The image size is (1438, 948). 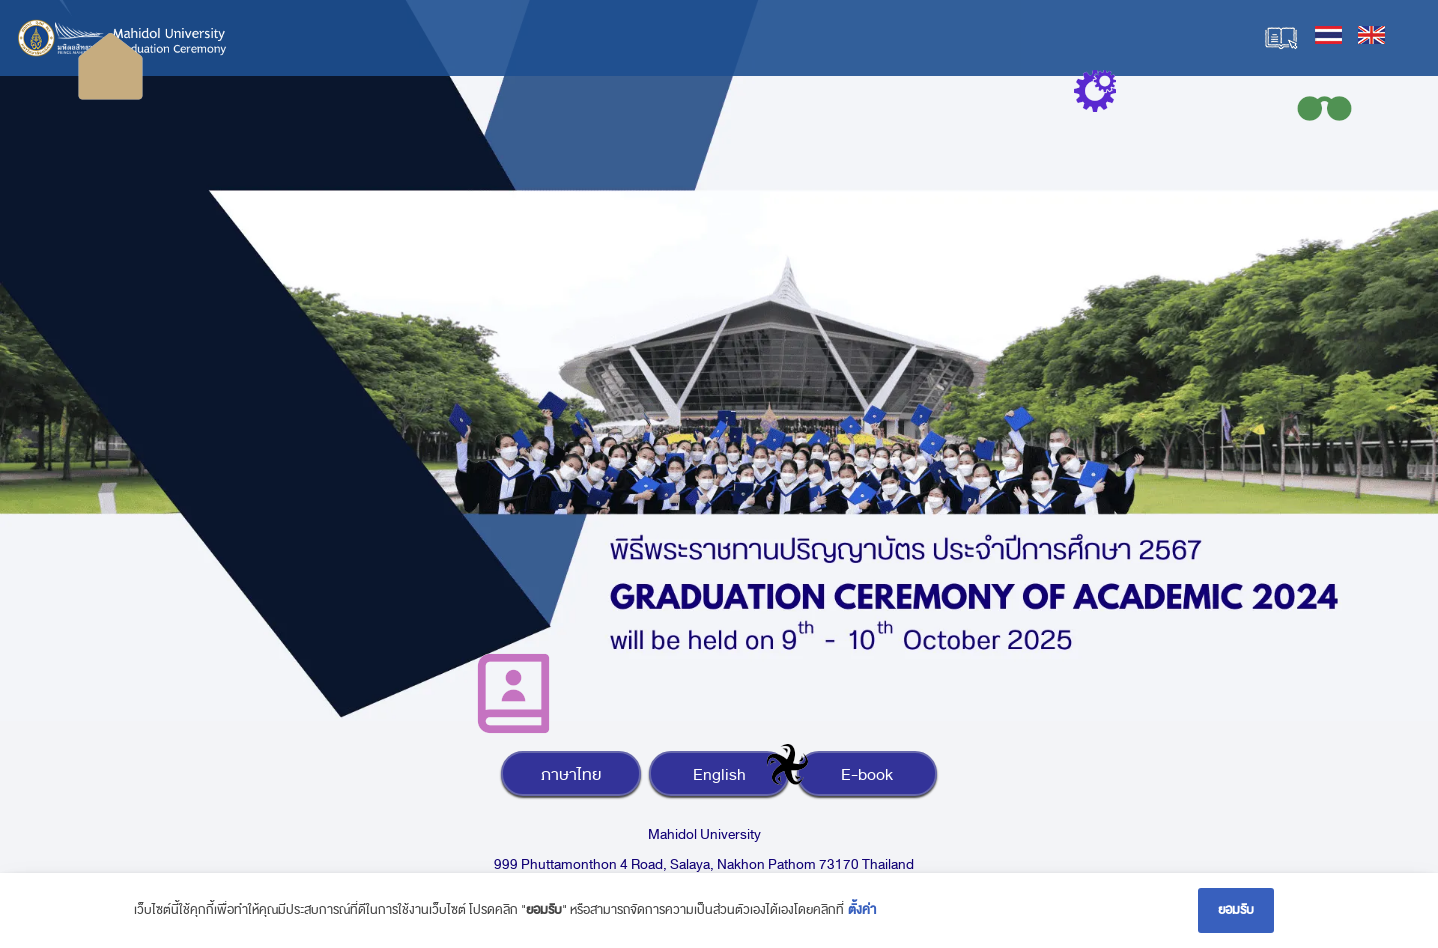 I want to click on open your contacts book, so click(x=513, y=693).